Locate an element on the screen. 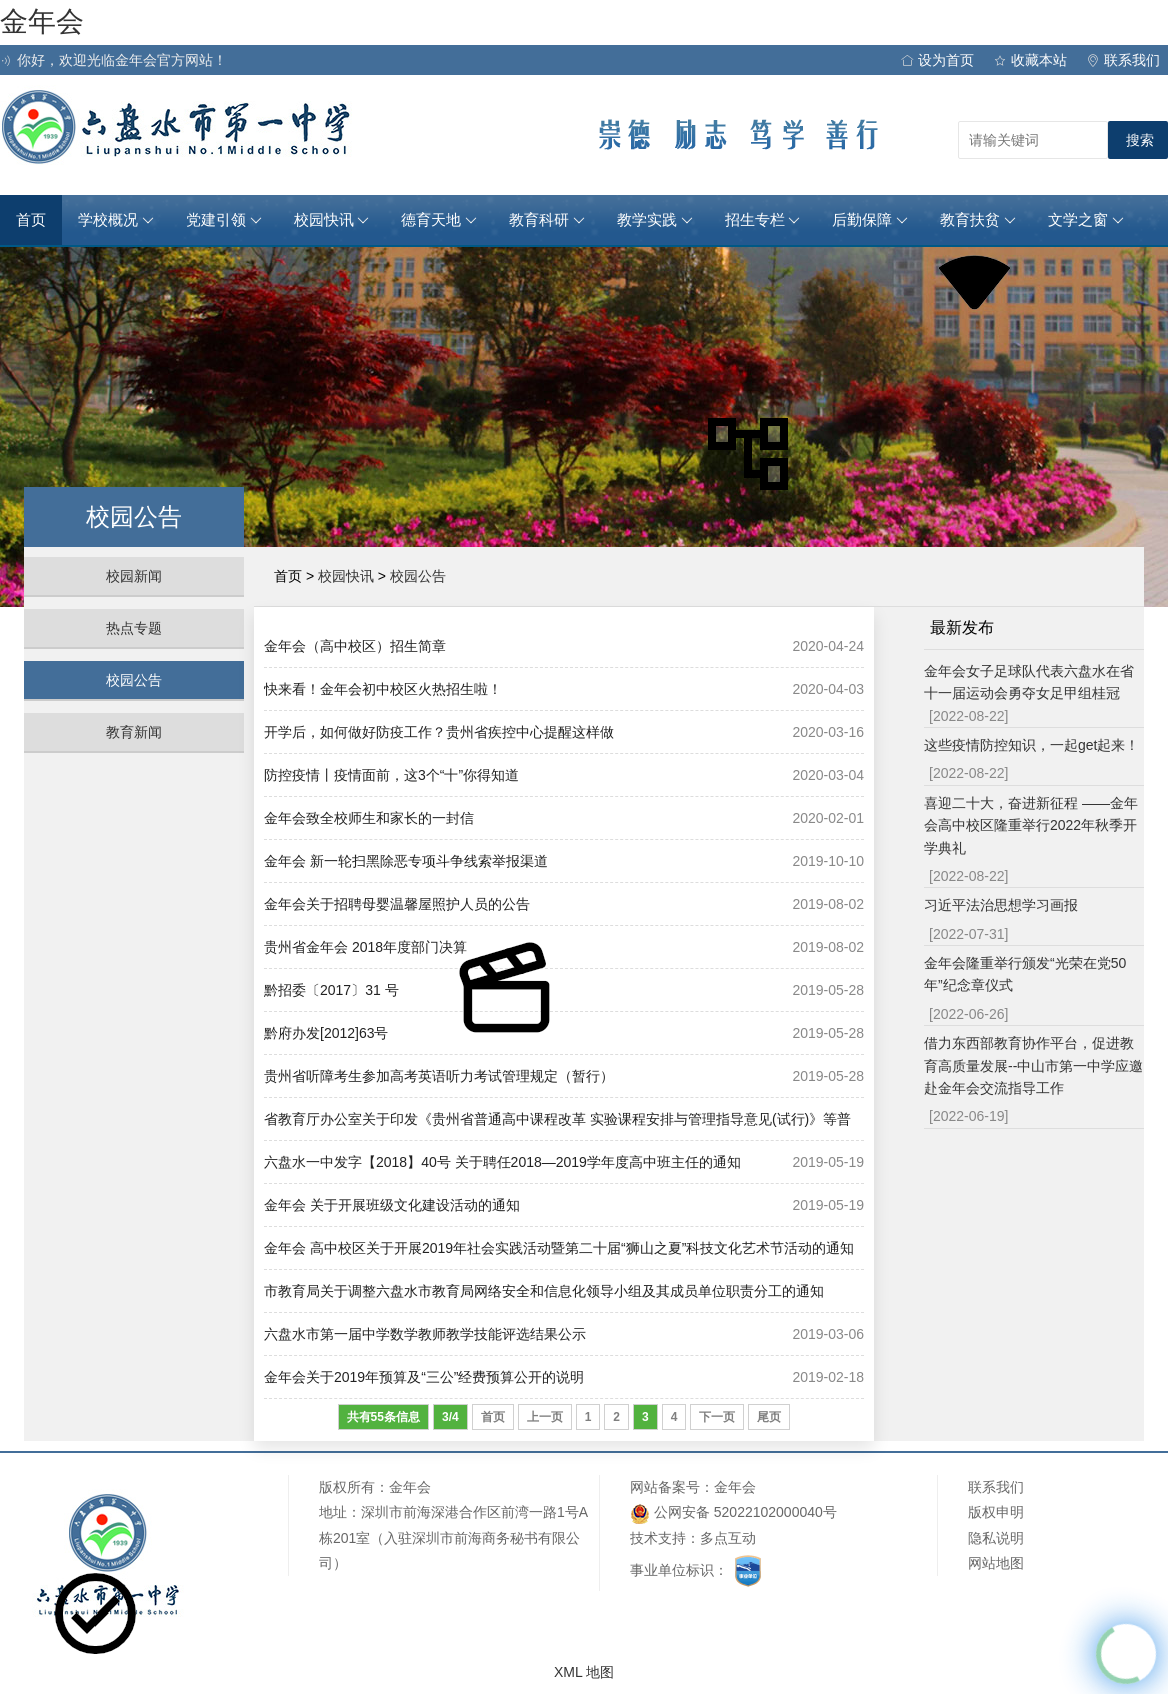 The image size is (1168, 1694). indicates full wifi signal strength is located at coordinates (974, 283).